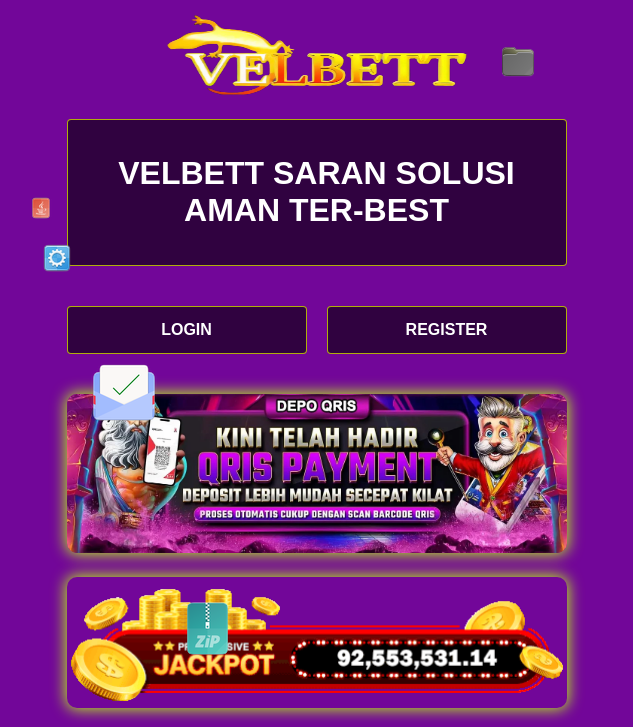 The image size is (633, 727). I want to click on windows installer package file, so click(57, 258).